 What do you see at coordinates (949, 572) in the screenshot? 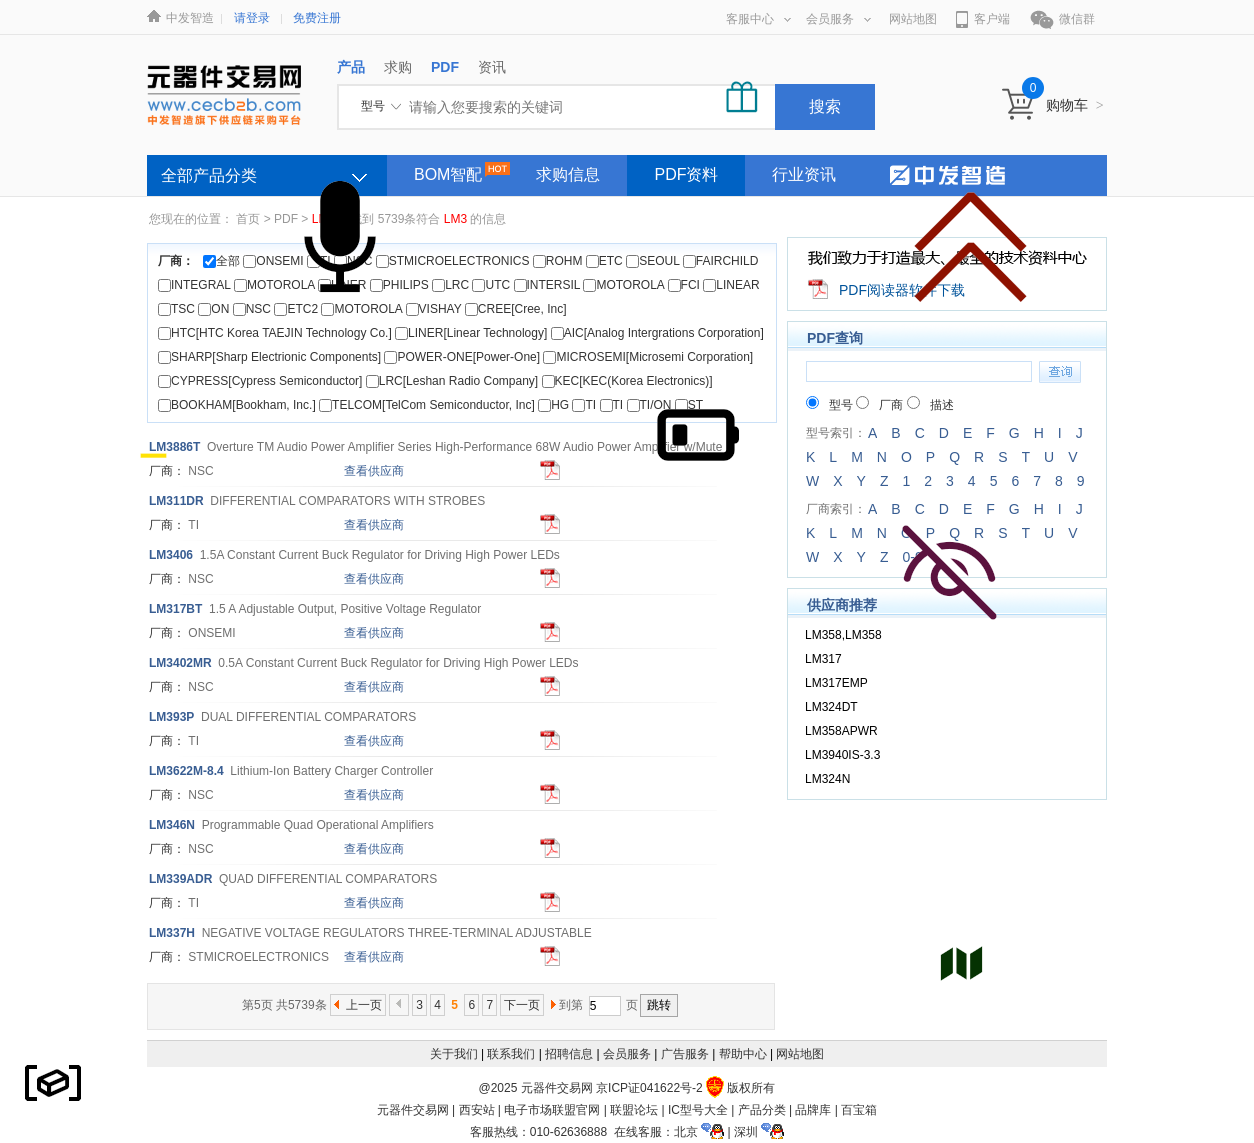
I see `hide password or sensitive text` at bounding box center [949, 572].